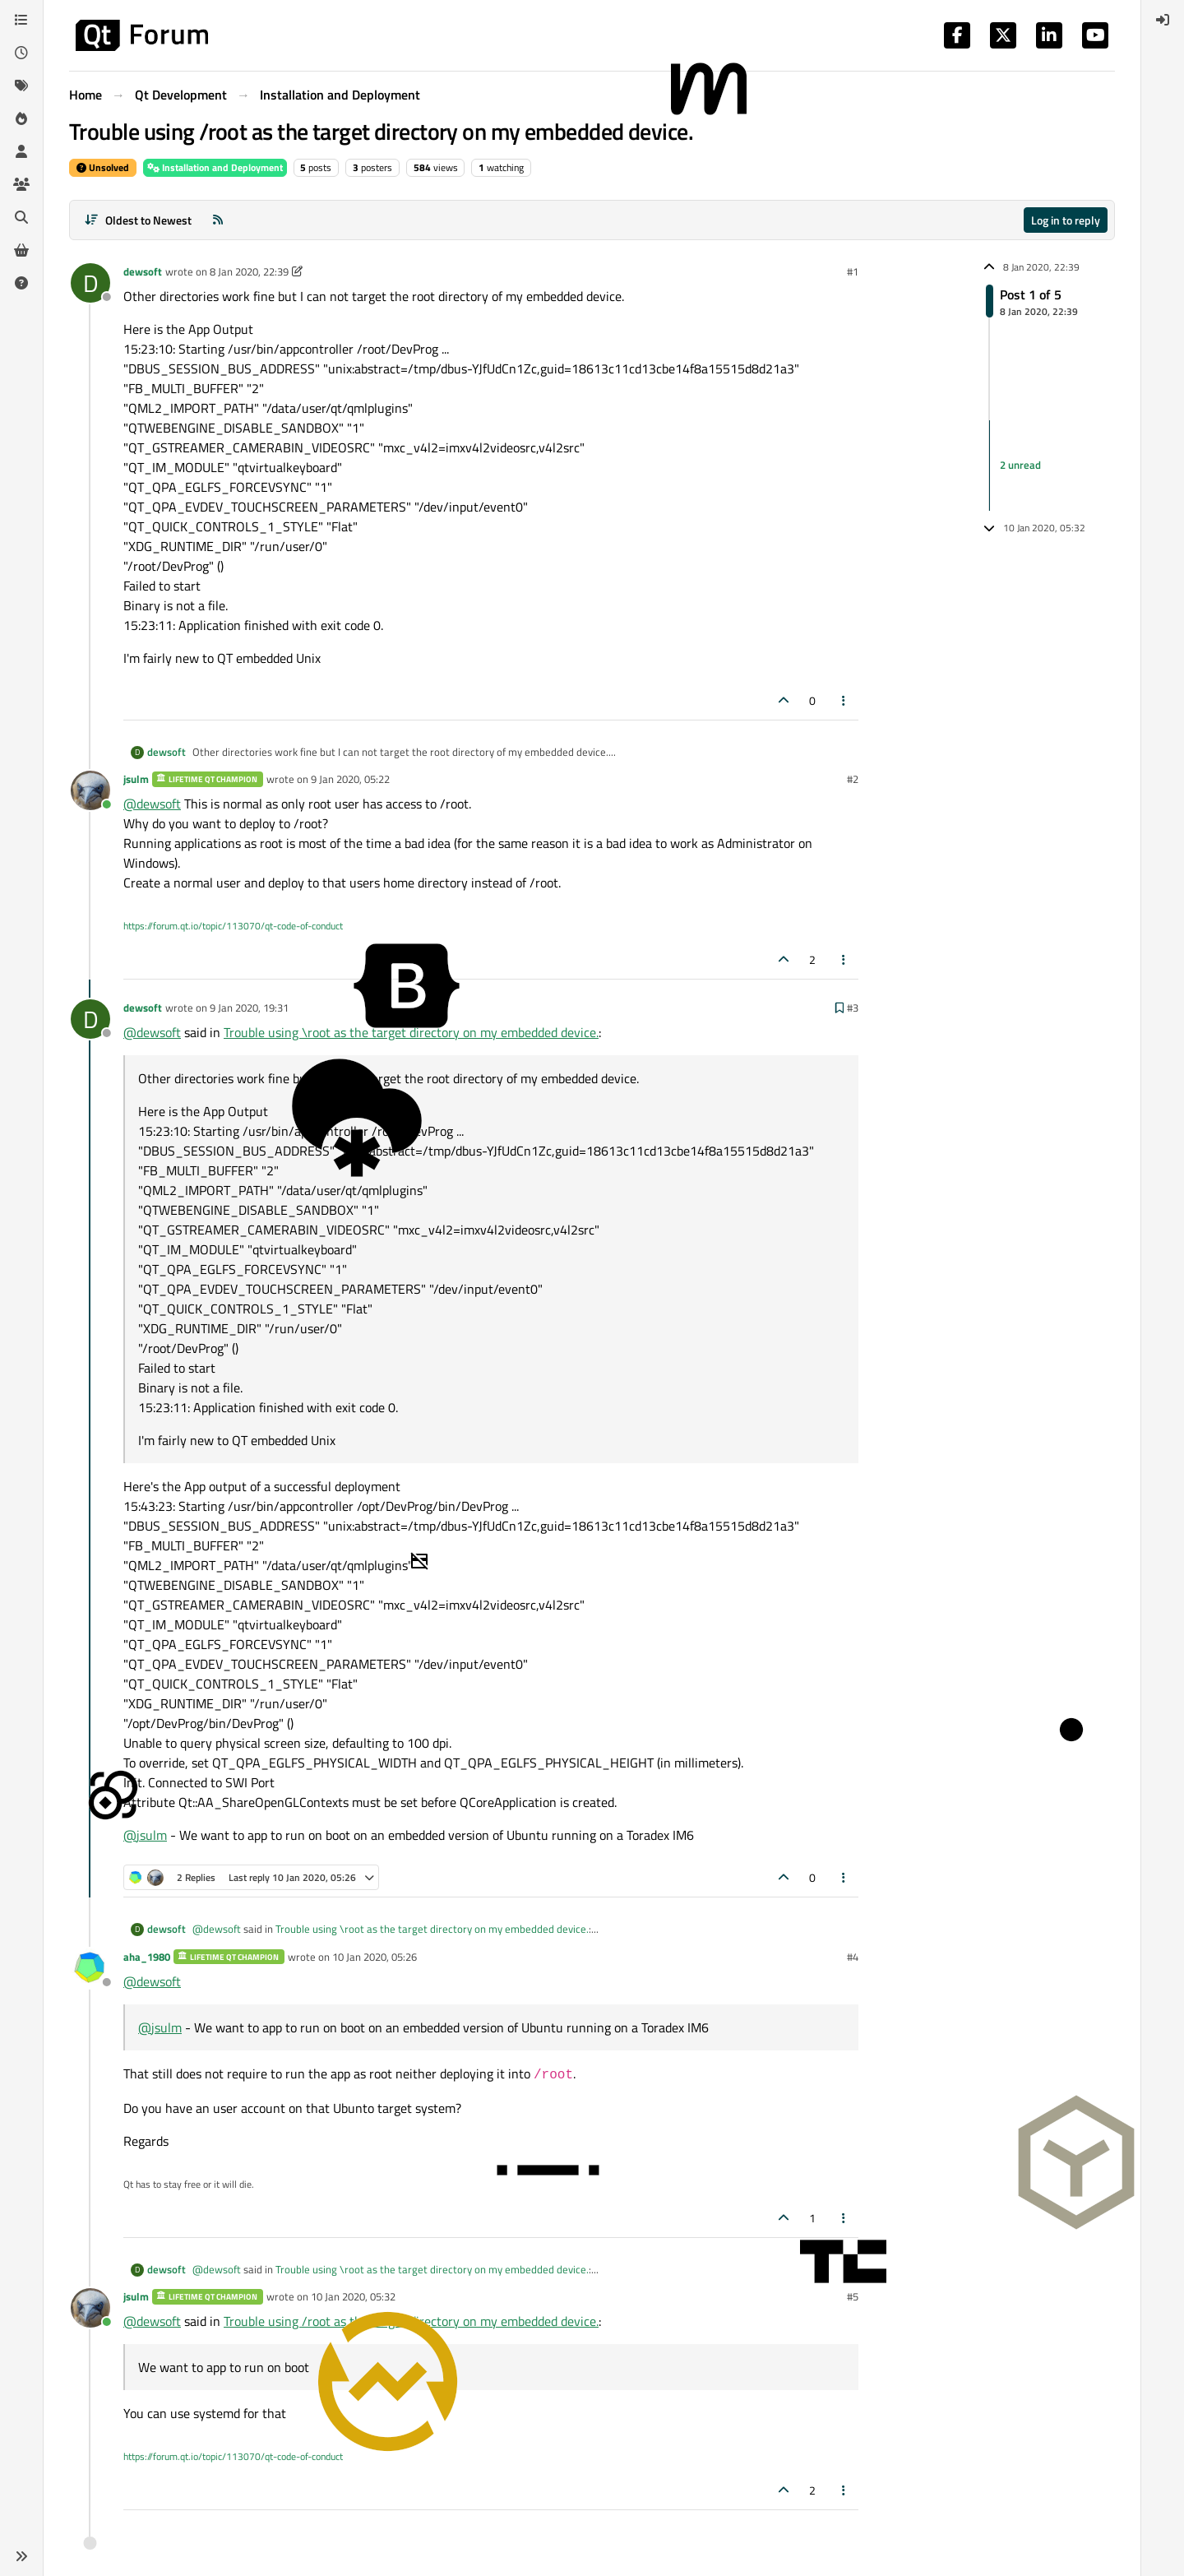 The height and width of the screenshot is (2576, 1184). Describe the element at coordinates (1071, 1730) in the screenshot. I see `unselected radio button or toggle option` at that location.